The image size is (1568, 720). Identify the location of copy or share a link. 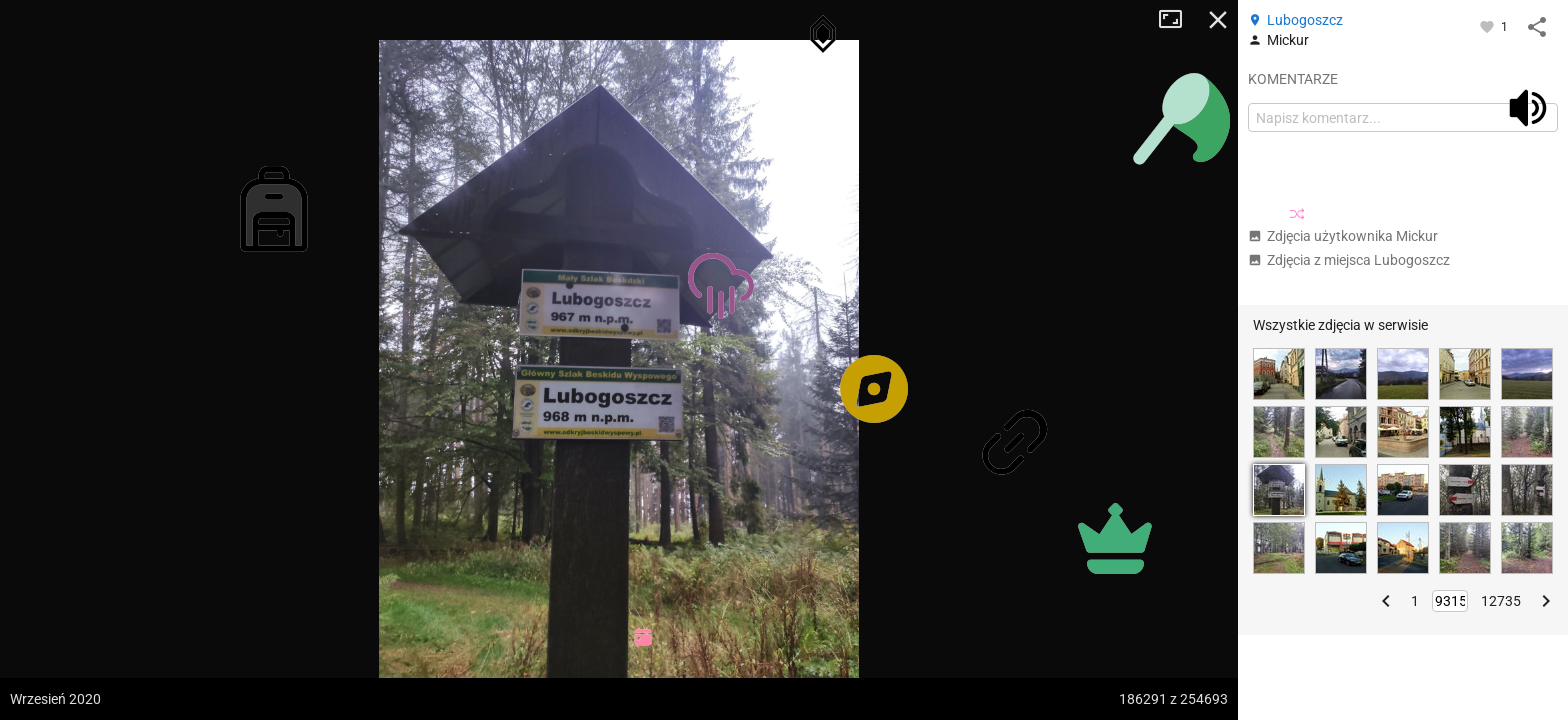
(1014, 443).